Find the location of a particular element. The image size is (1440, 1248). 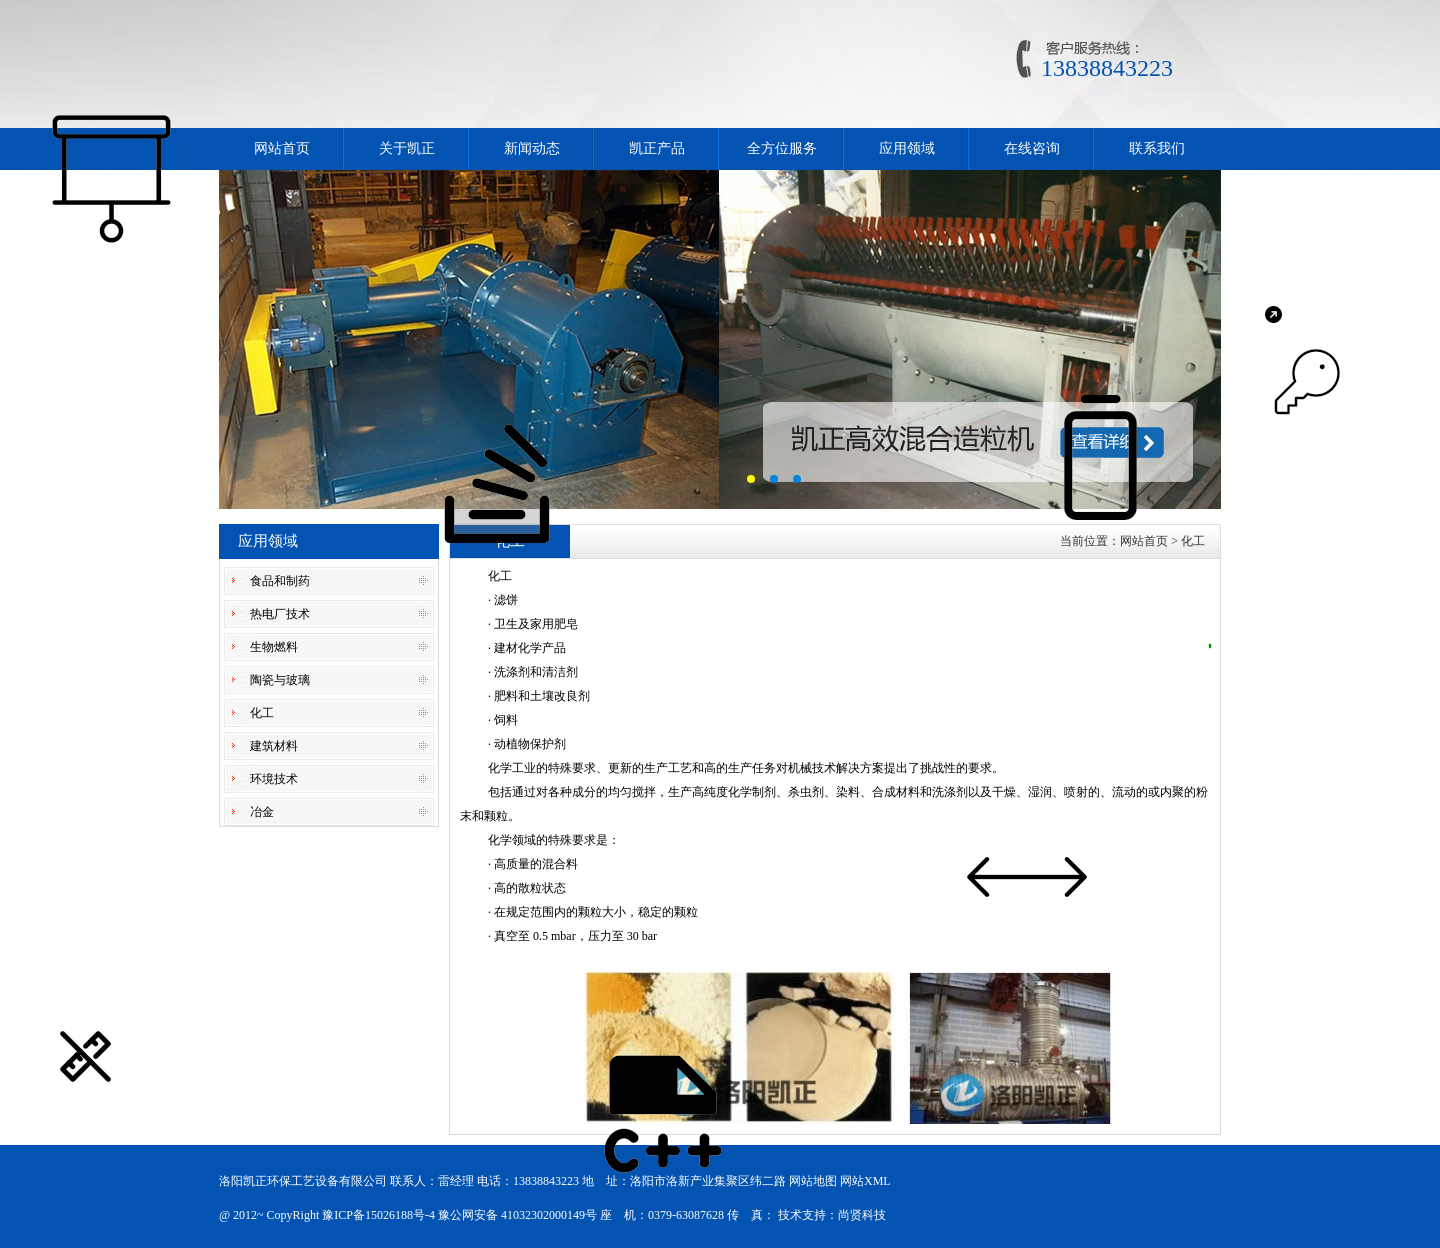

indicates no cellular signal available is located at coordinates (1236, 625).